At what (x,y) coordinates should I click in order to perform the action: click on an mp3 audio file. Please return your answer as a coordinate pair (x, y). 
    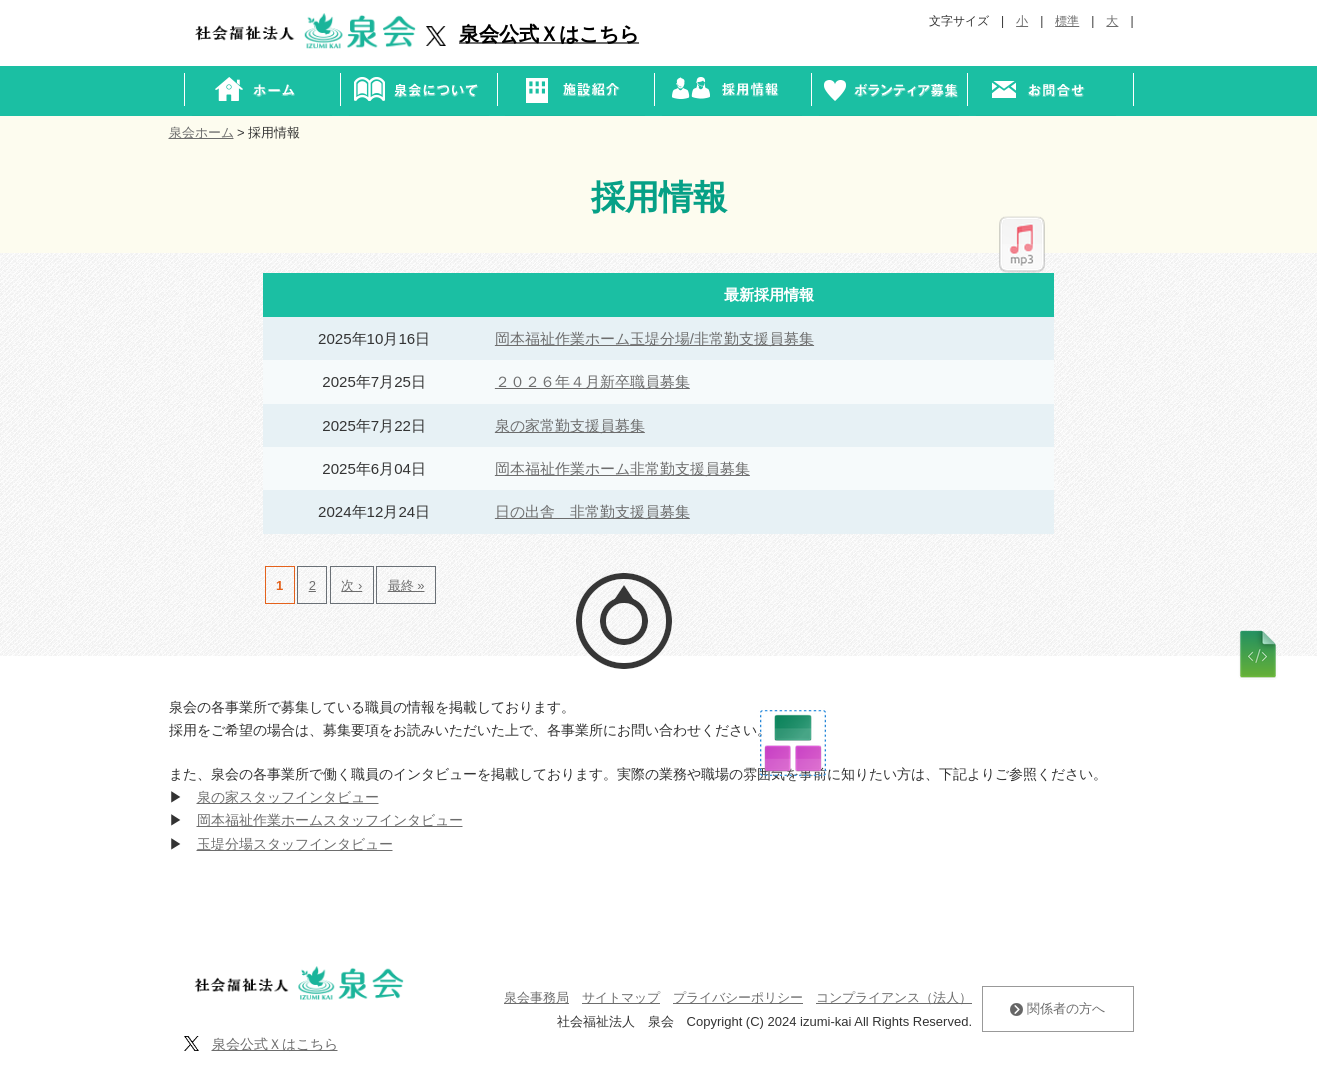
    Looking at the image, I should click on (1022, 244).